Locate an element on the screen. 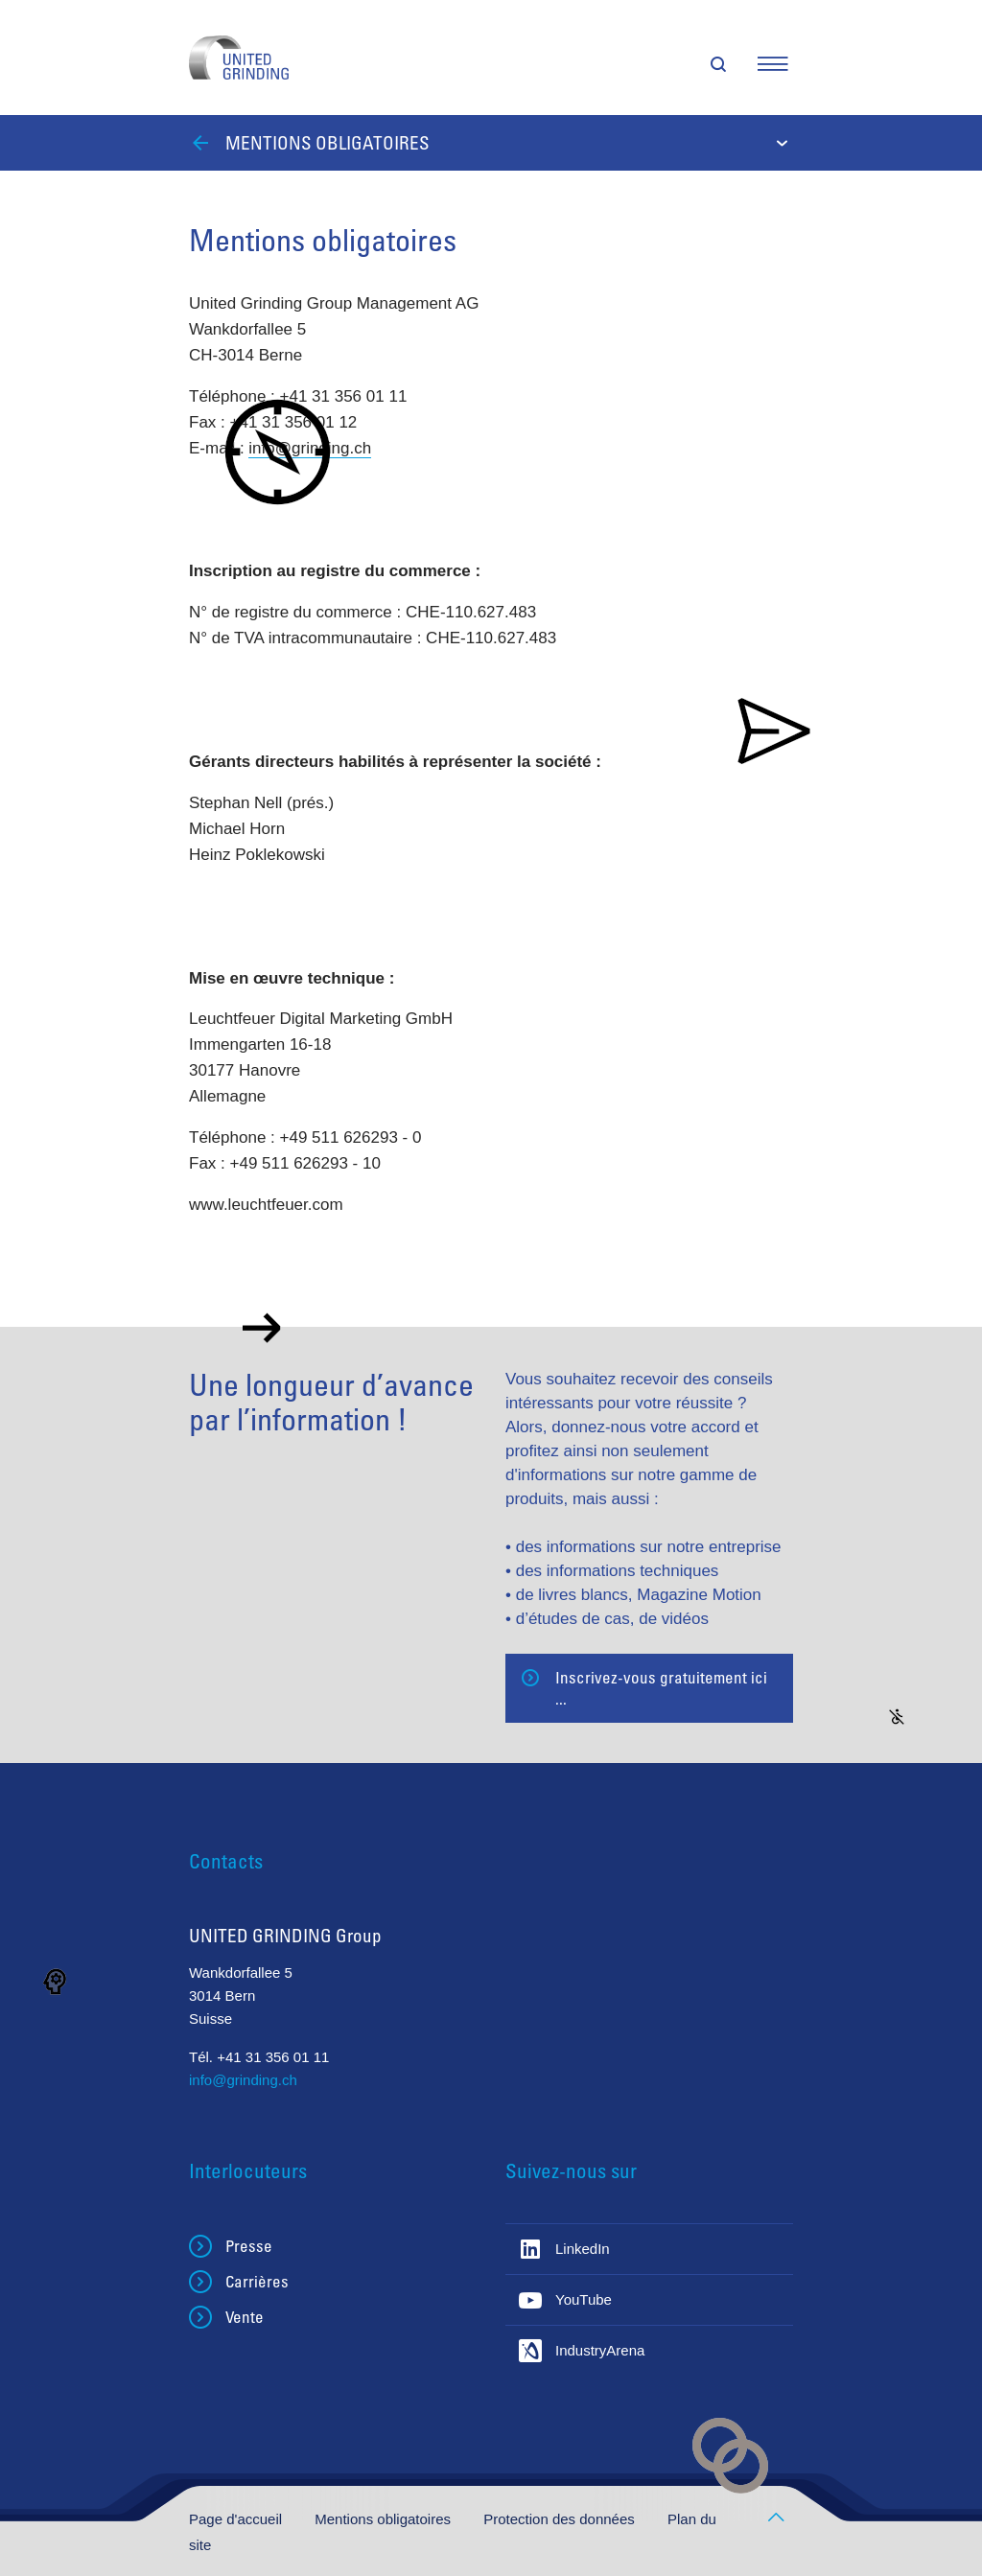 Image resolution: width=982 pixels, height=2576 pixels. navigate to explore or discover features is located at coordinates (277, 452).